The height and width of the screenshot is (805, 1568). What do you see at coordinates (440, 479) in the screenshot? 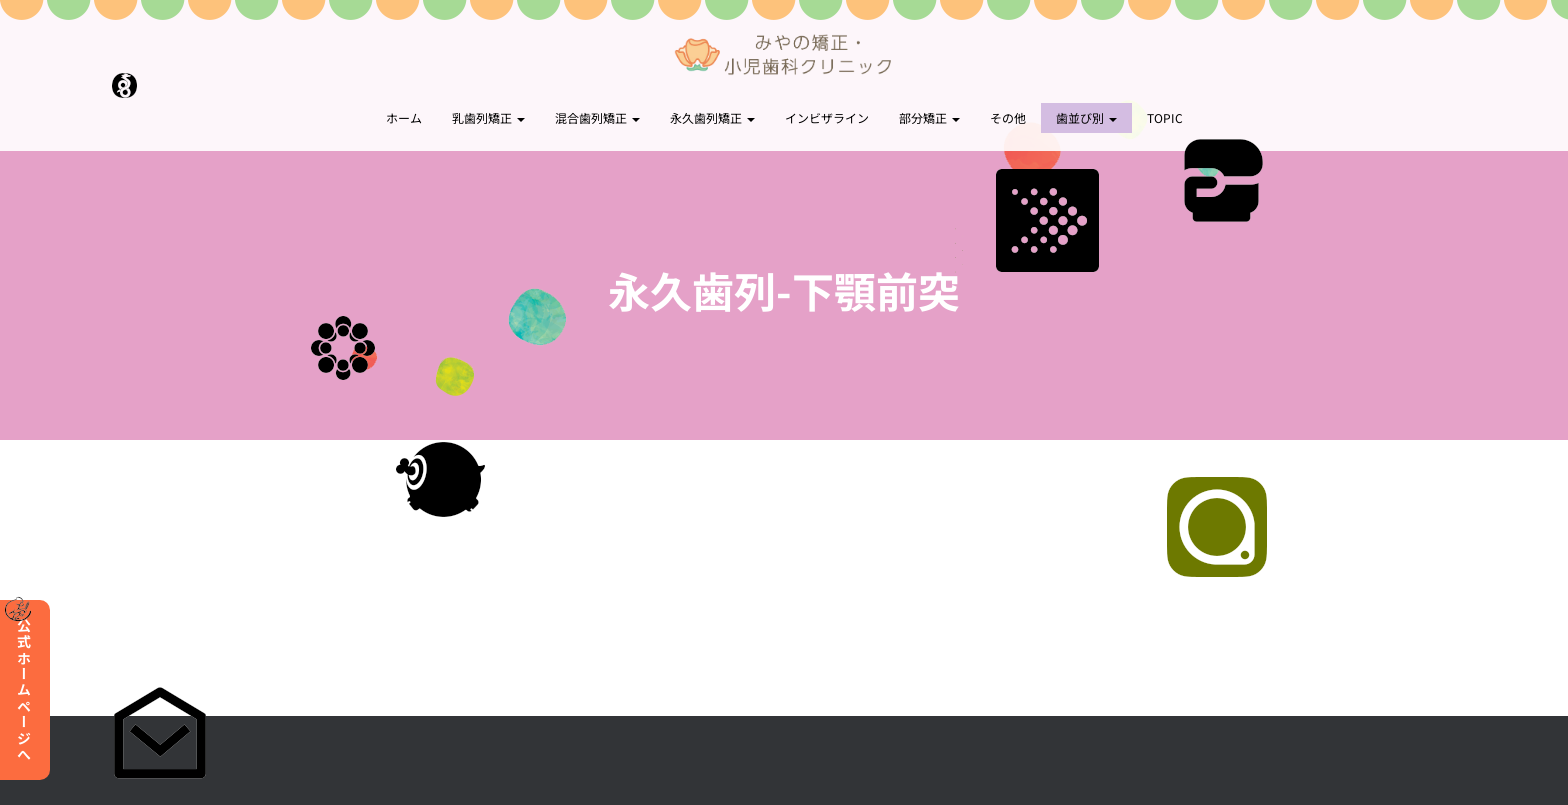
I see `open the Plurk social networking app` at bounding box center [440, 479].